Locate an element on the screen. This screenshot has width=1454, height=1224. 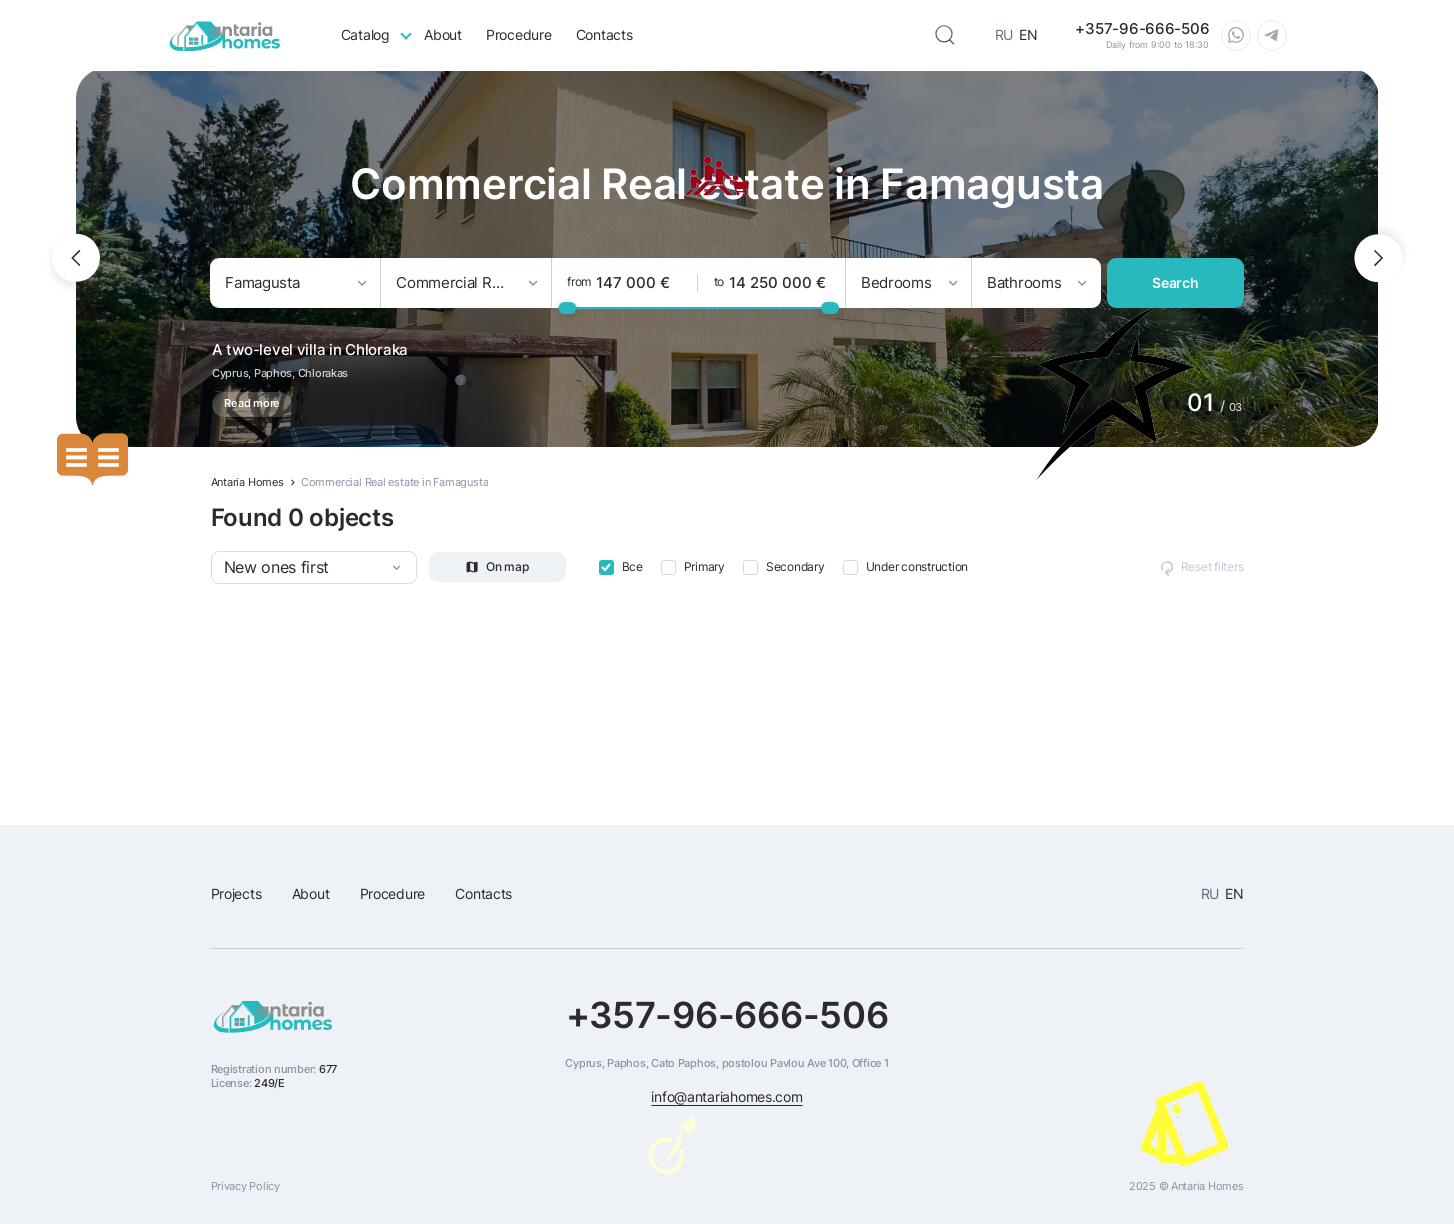
visit or connect to Viadeo professional network is located at coordinates (672, 1144).